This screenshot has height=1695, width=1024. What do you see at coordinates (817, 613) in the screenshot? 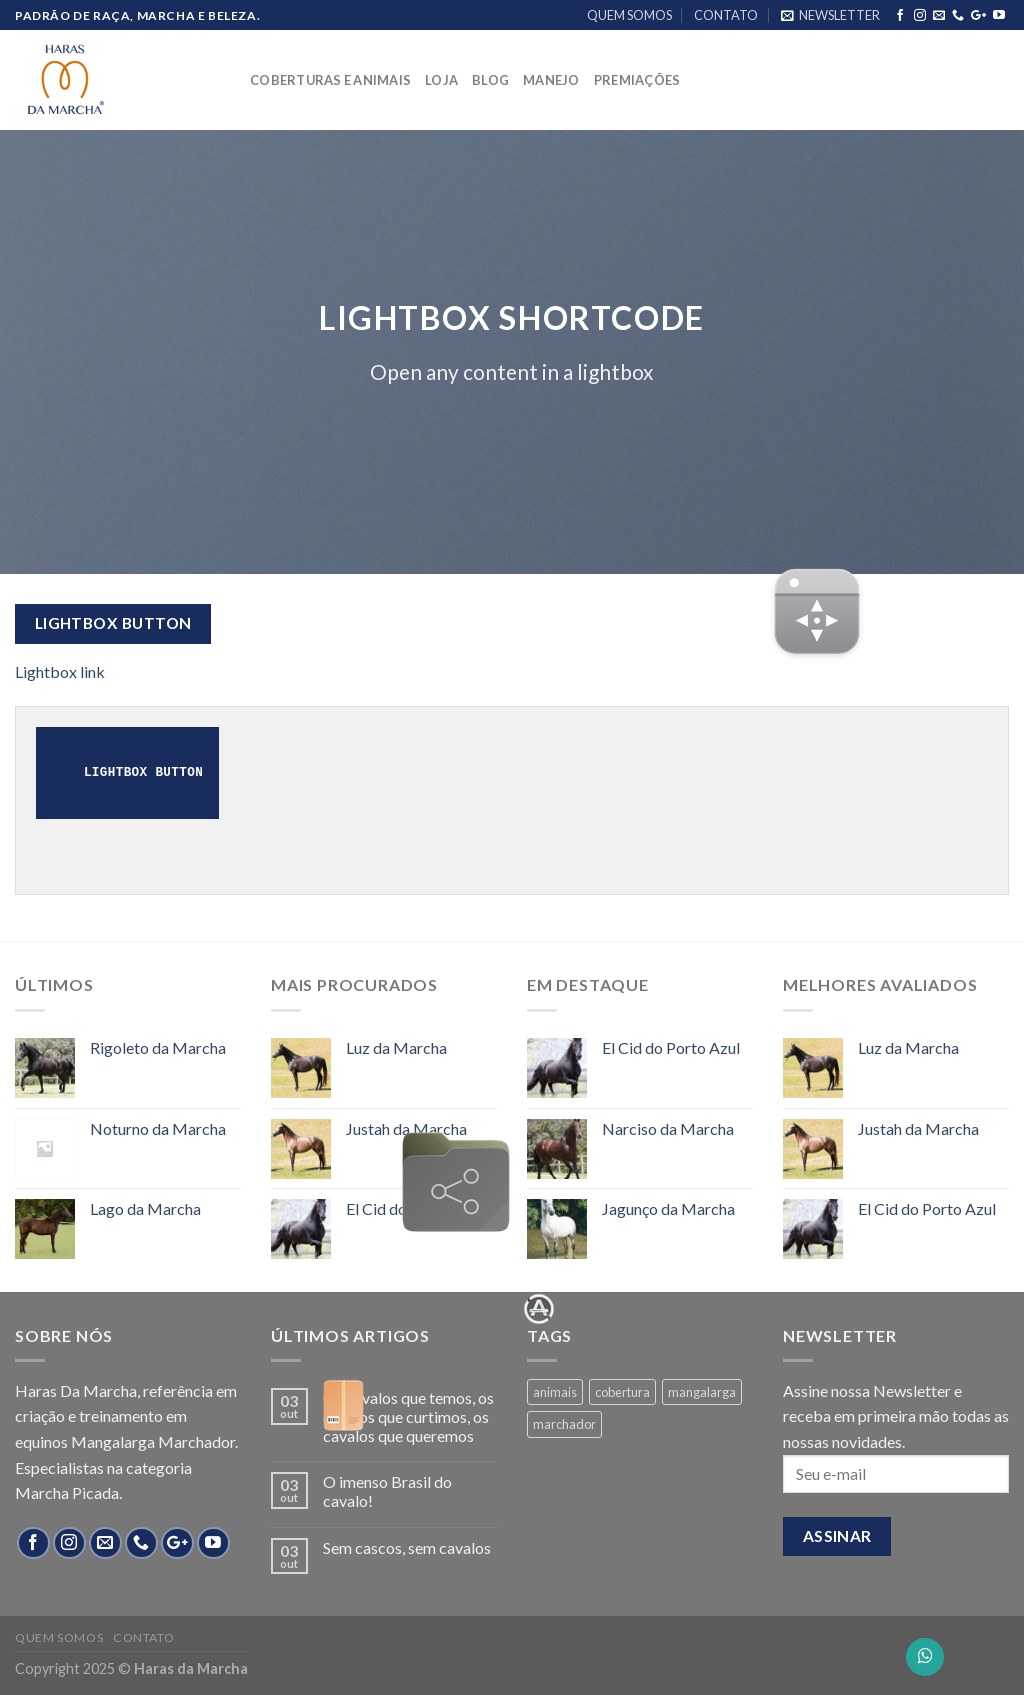
I see `window movement and positioning preferences` at bounding box center [817, 613].